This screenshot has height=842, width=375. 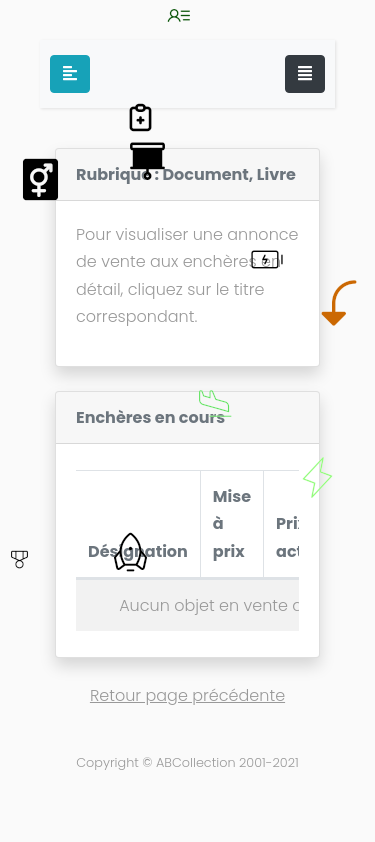 What do you see at coordinates (19, 558) in the screenshot?
I see `view achievements or awards` at bounding box center [19, 558].